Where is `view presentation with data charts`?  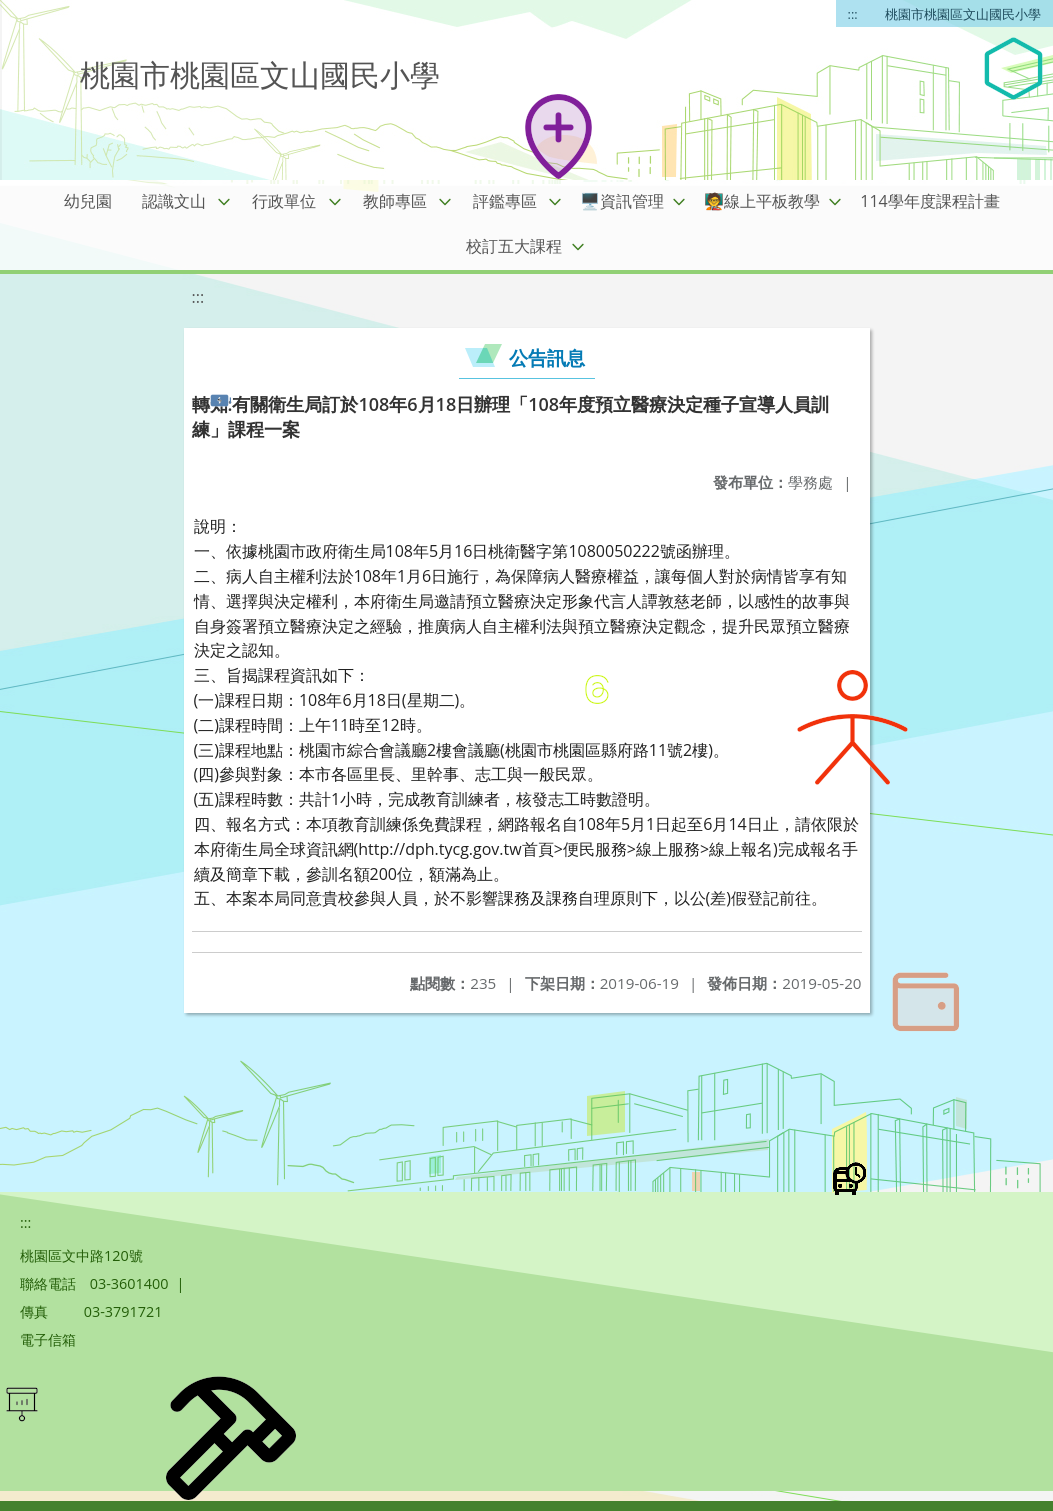
view presentation with data charts is located at coordinates (22, 1402).